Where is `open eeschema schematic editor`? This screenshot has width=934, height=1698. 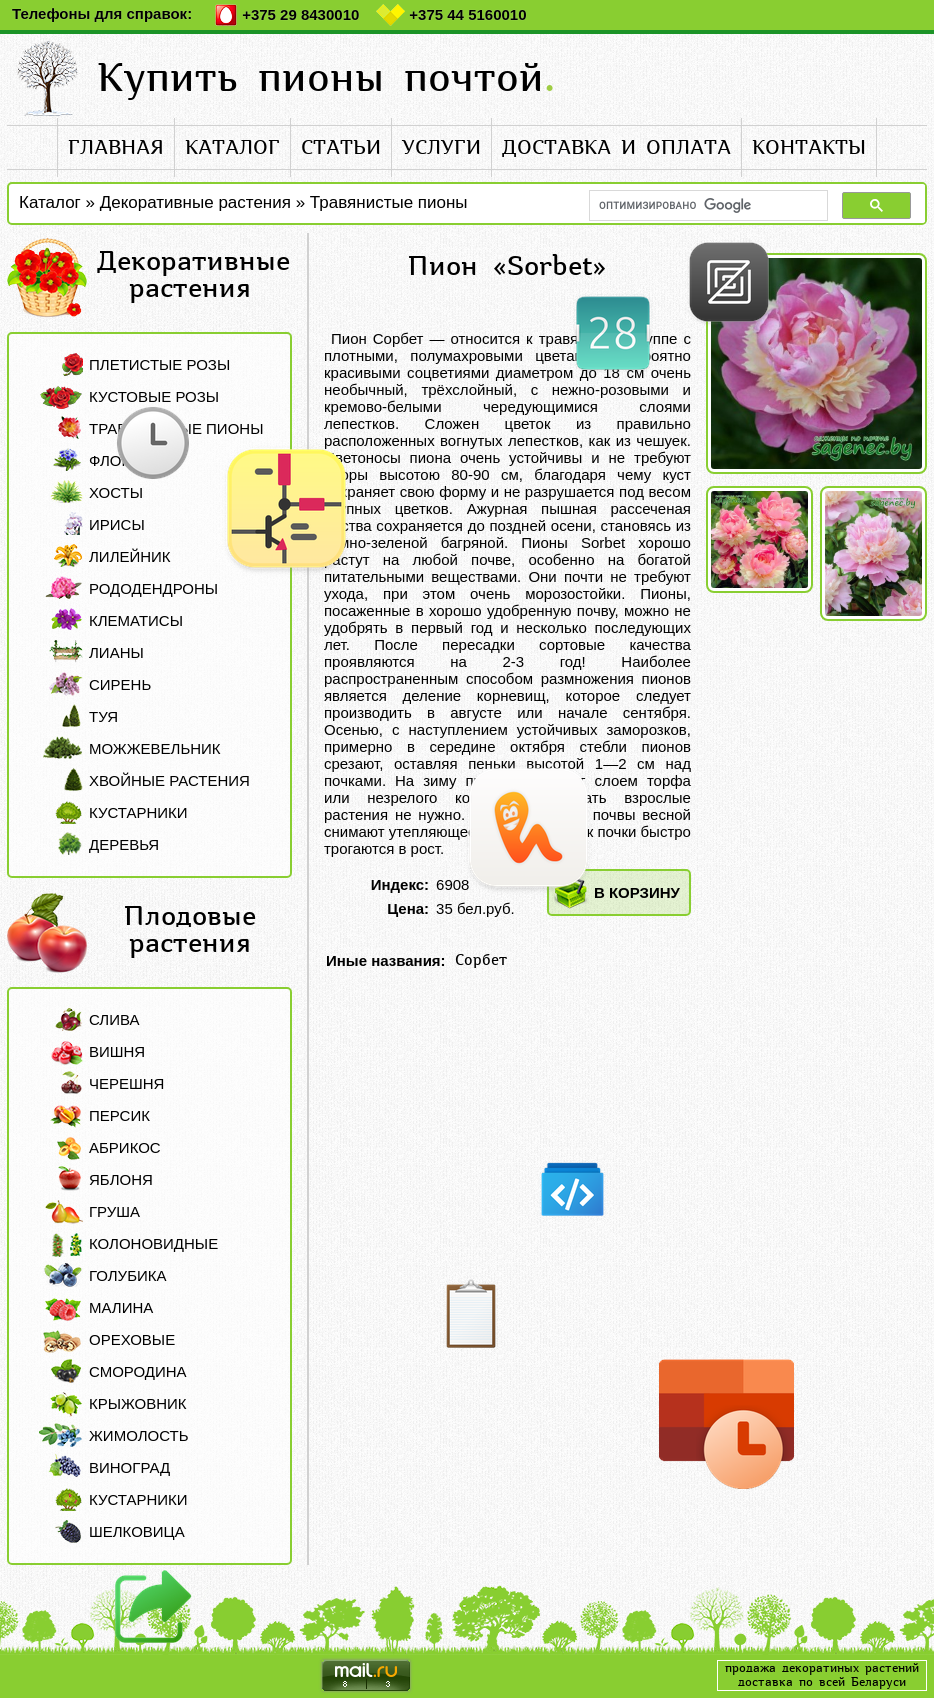
open eeschema schematic editor is located at coordinates (286, 508).